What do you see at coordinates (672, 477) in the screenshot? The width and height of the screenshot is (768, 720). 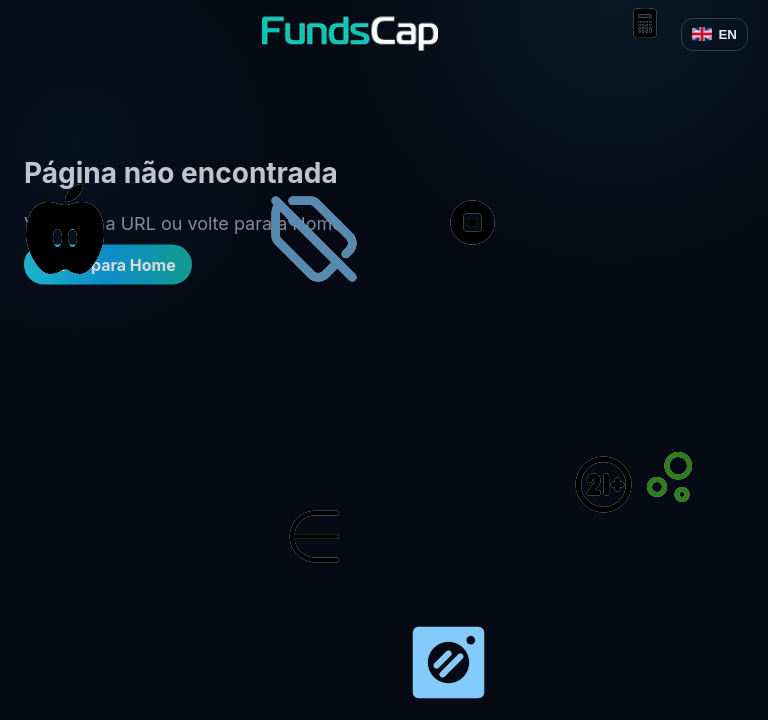 I see `view bubble chart data visualization` at bounding box center [672, 477].